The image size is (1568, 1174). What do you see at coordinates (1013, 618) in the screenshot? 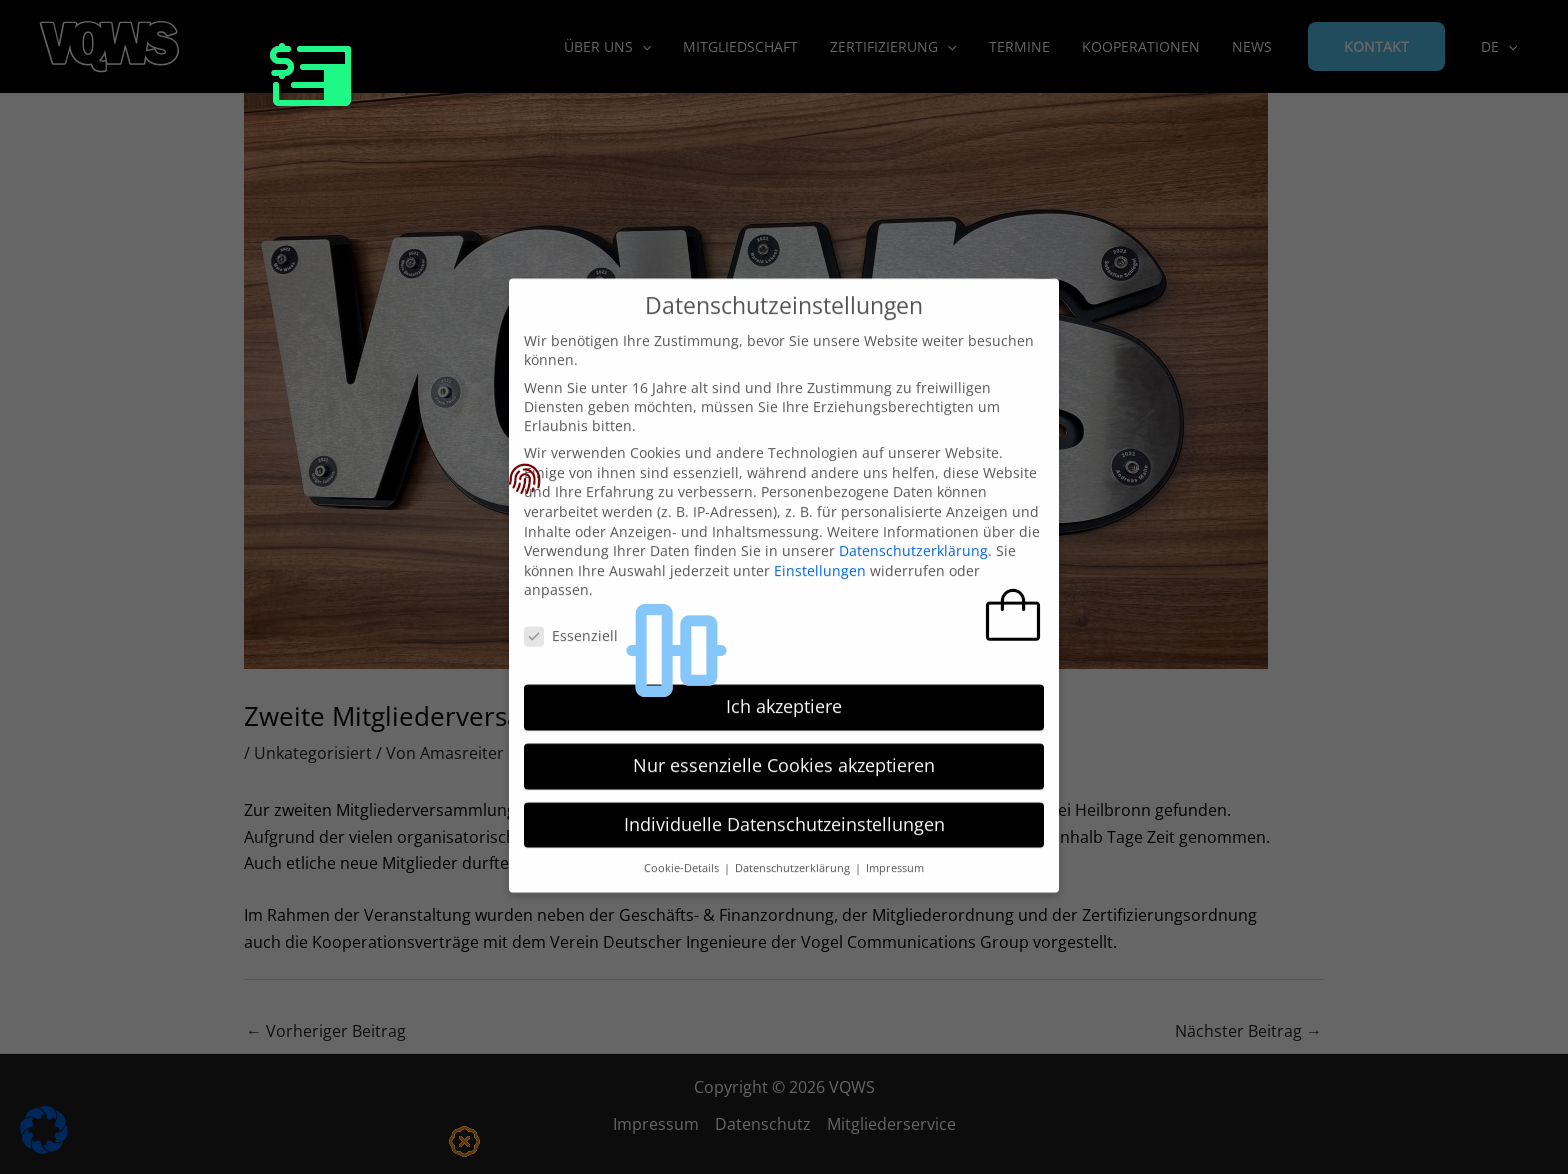
I see `view your shopping bag` at bounding box center [1013, 618].